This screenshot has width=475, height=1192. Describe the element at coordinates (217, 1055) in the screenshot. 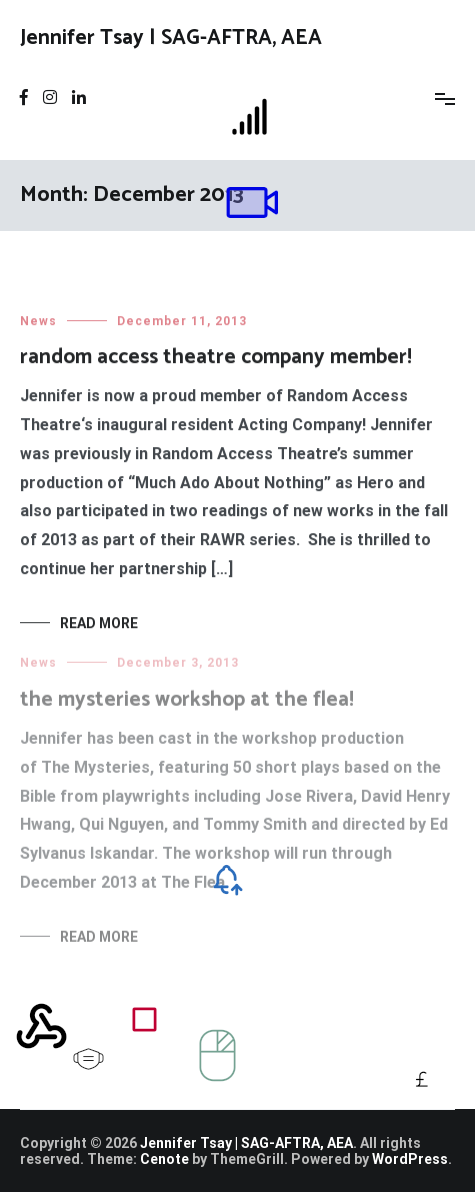

I see `right-click action indicator` at that location.